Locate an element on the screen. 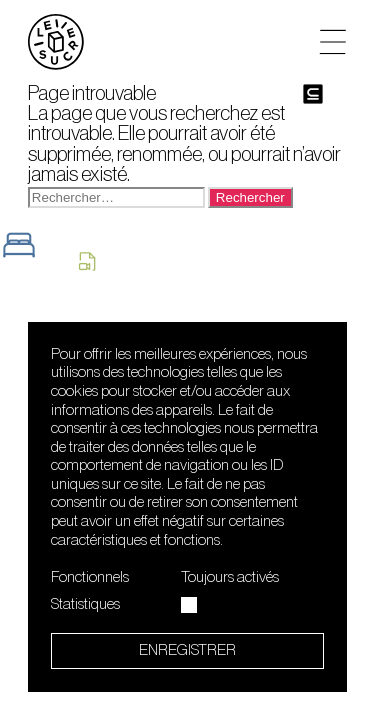  view hotel or accommodation options is located at coordinates (19, 245).